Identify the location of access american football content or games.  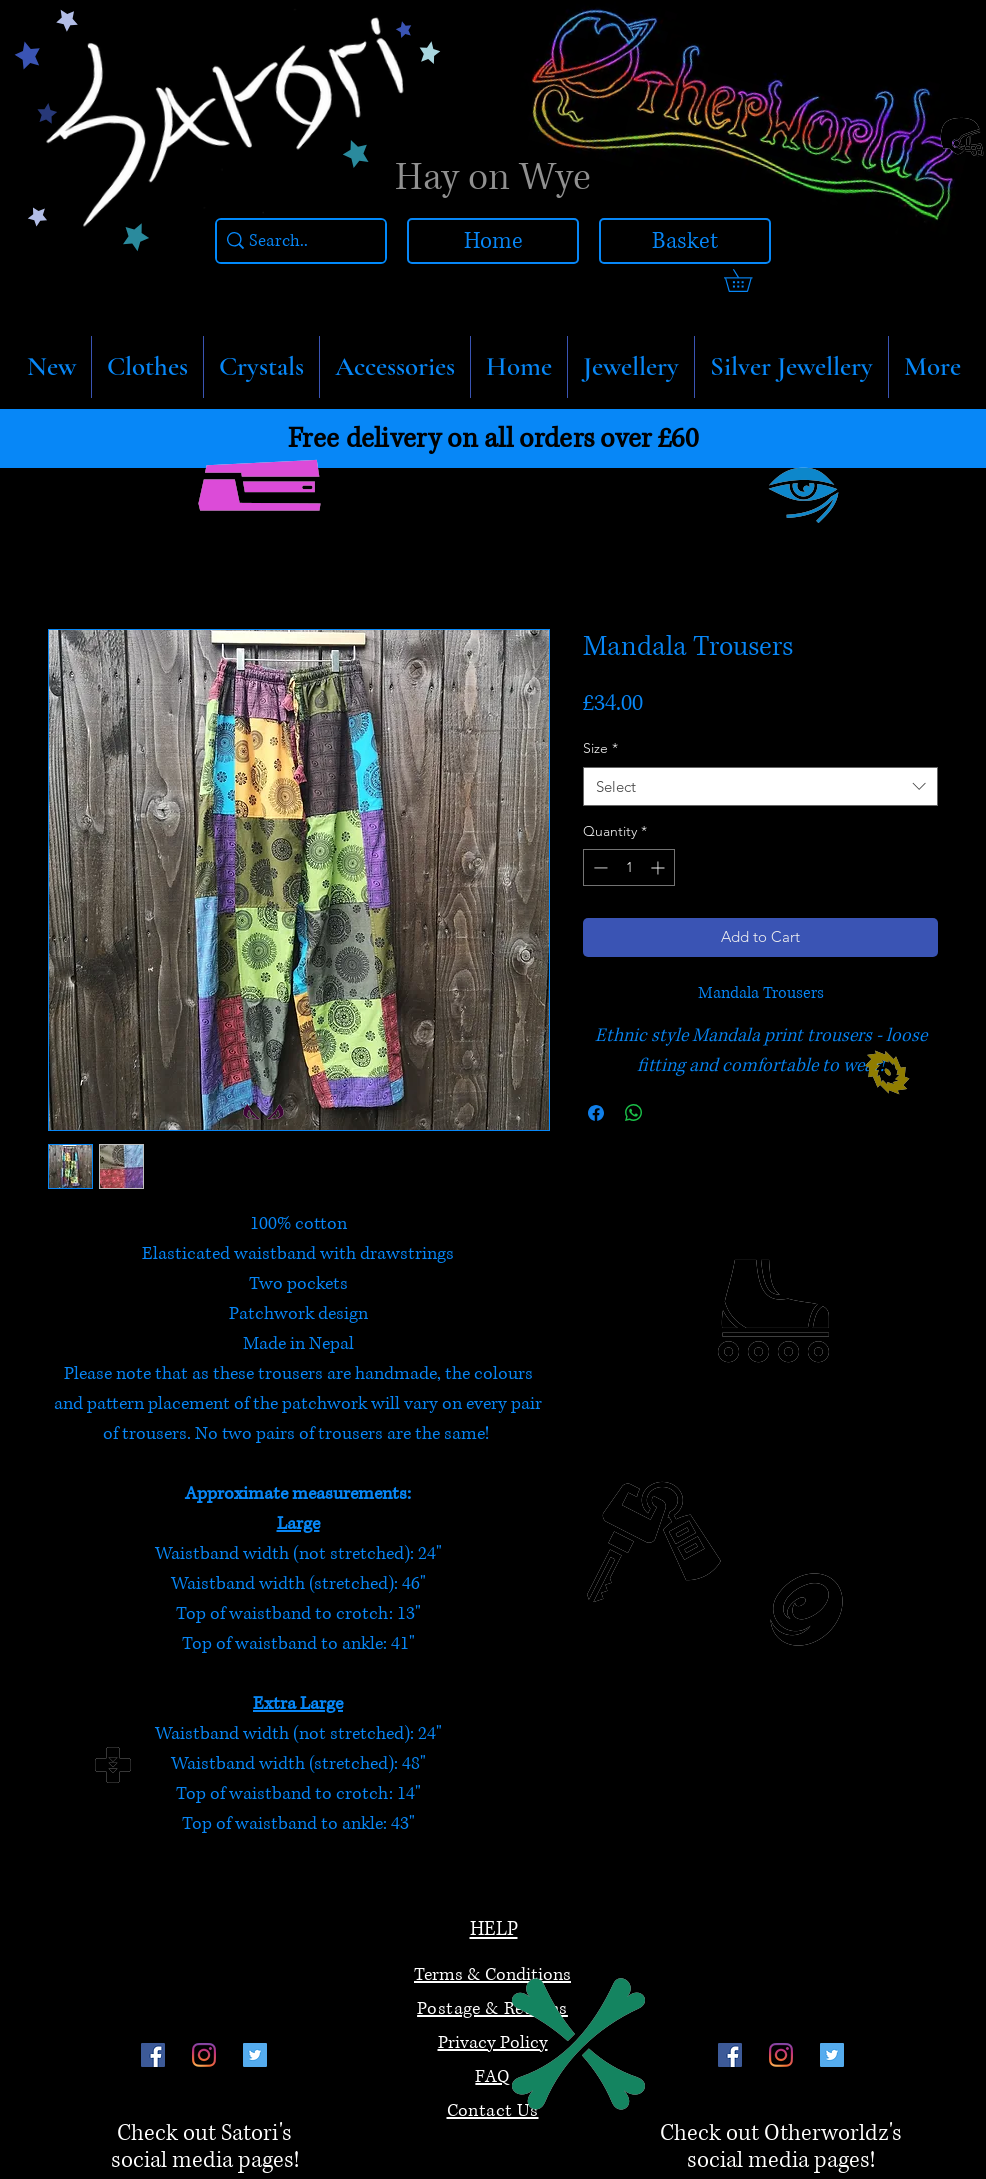
(962, 137).